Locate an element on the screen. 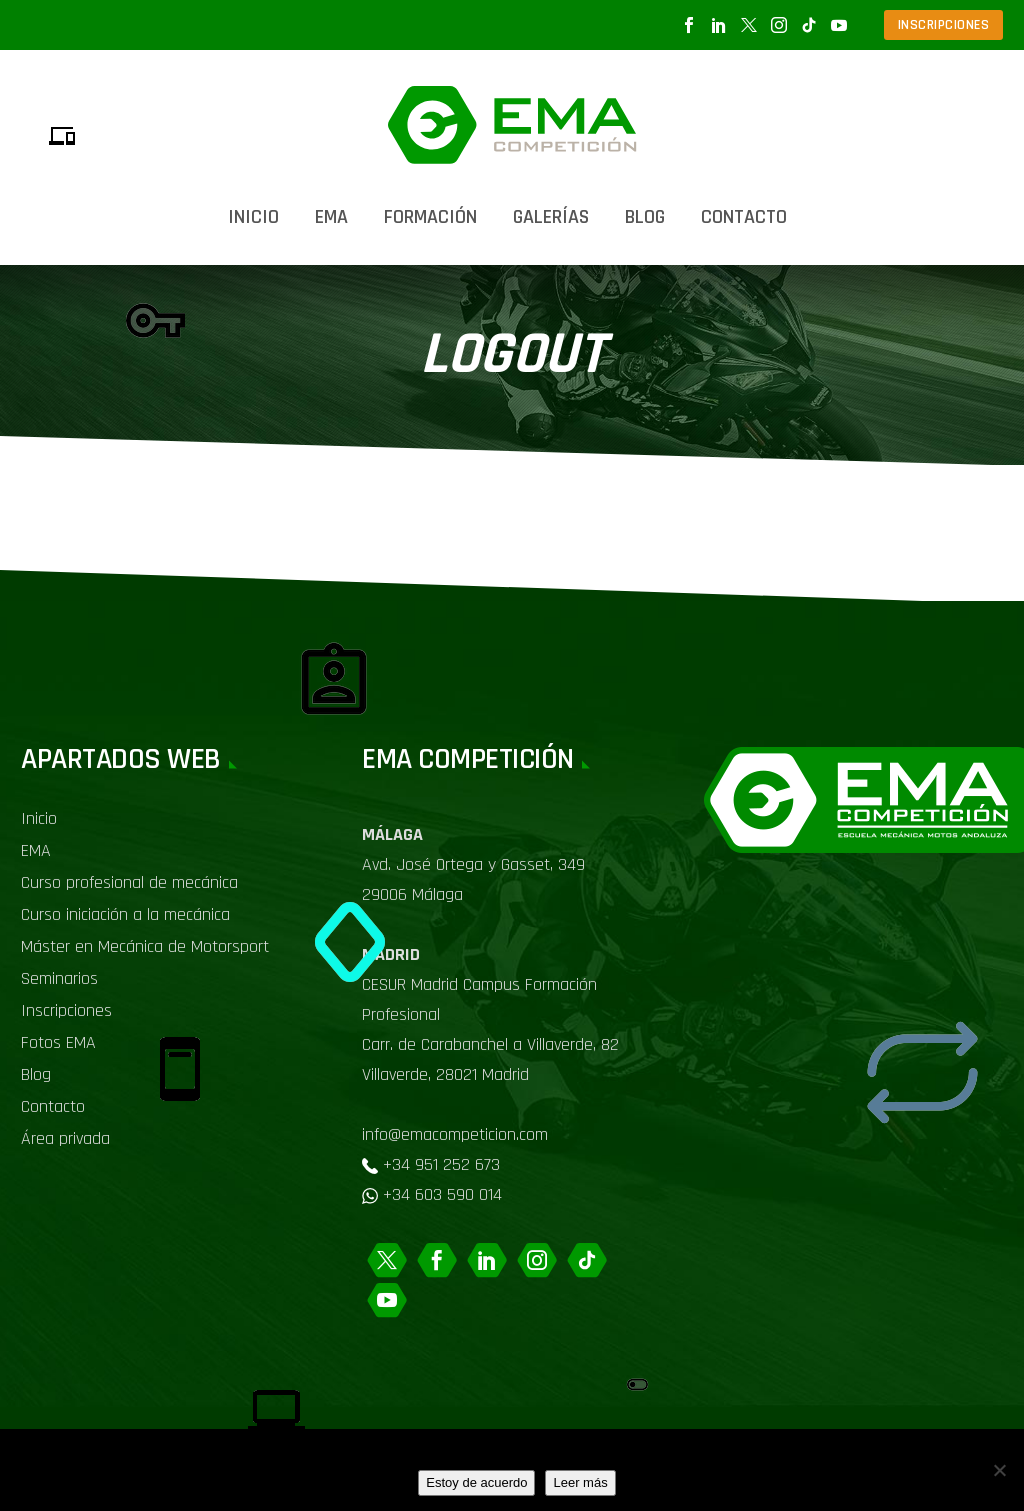  toggle switch in the off position is located at coordinates (637, 1384).